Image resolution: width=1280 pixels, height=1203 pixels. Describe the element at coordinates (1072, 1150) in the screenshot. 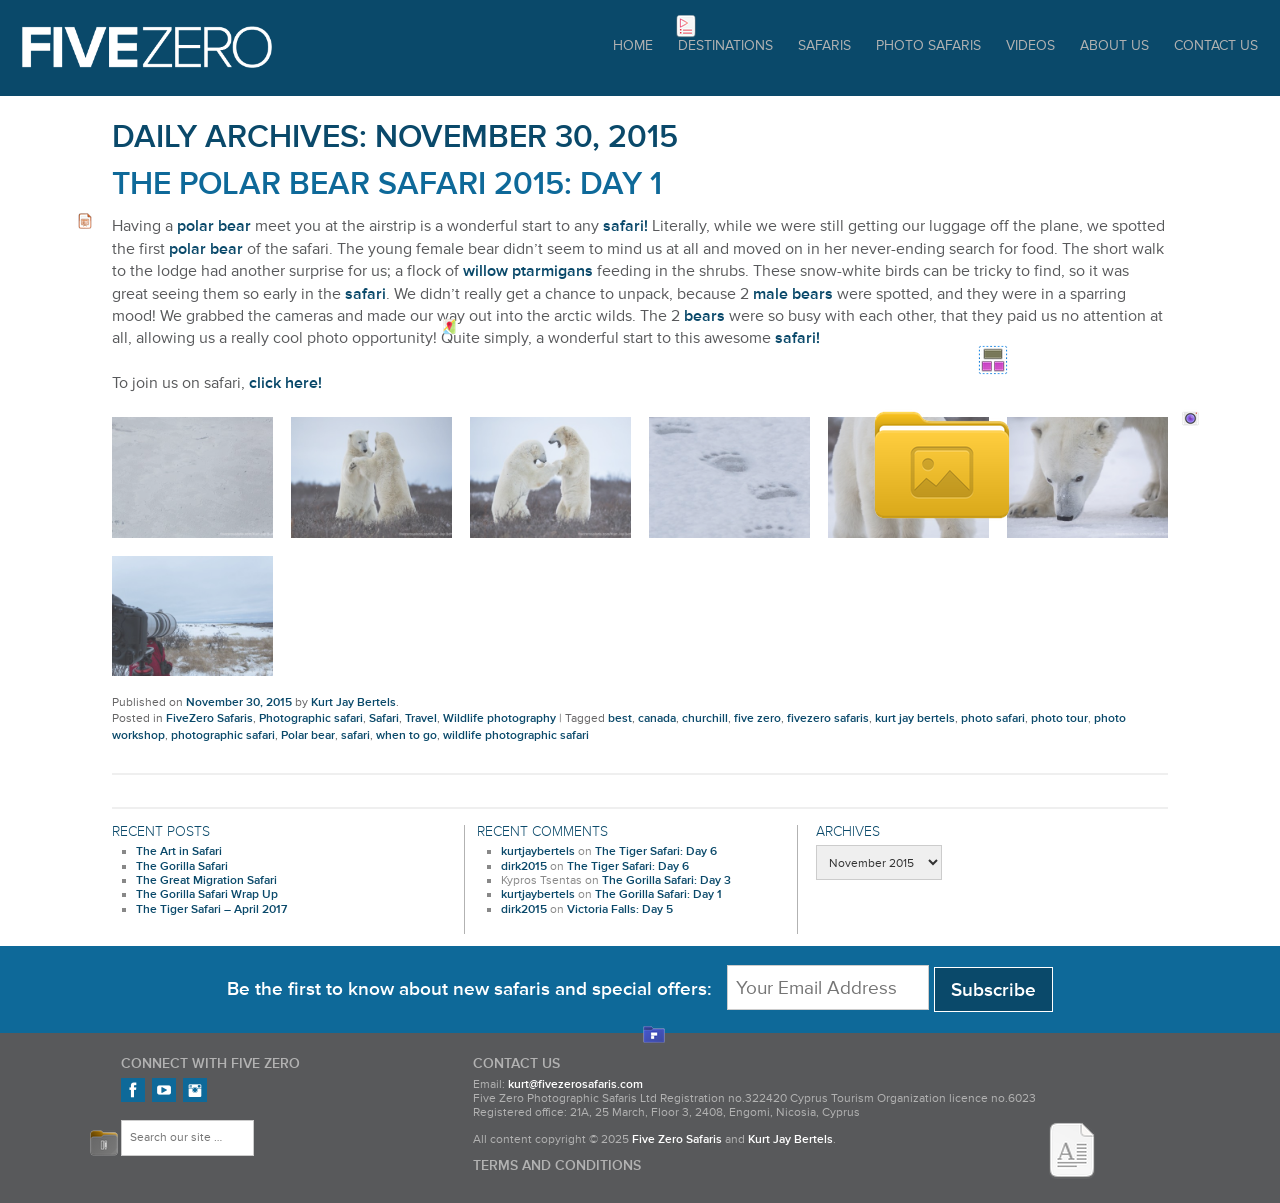

I see `open a rich text format document` at that location.